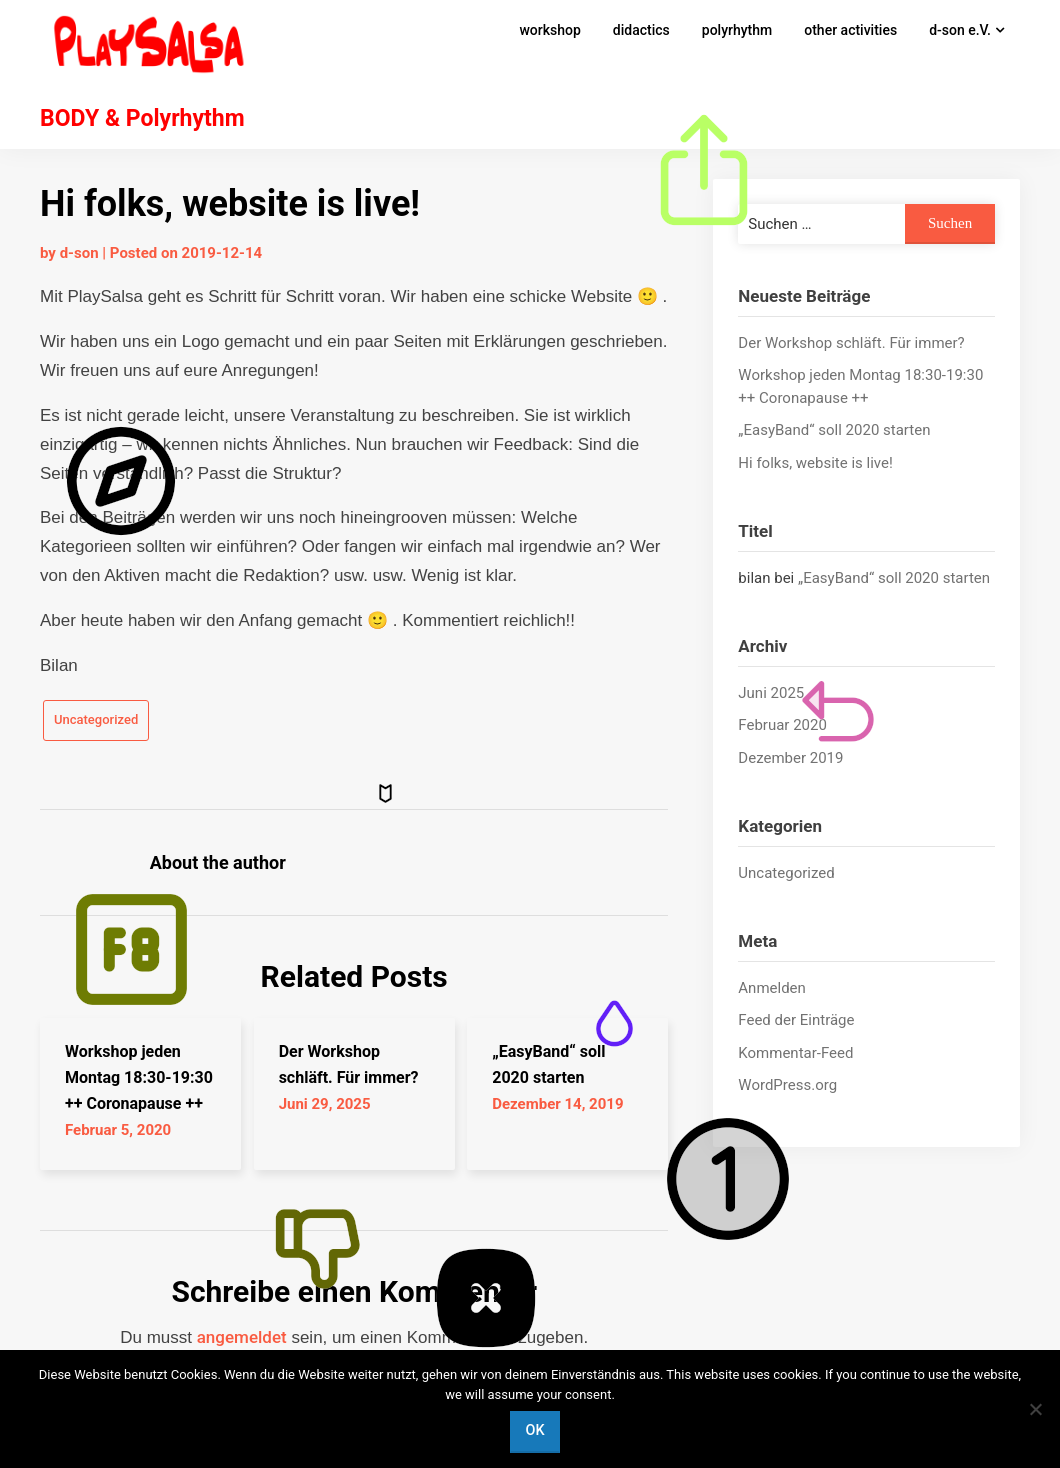 Image resolution: width=1060 pixels, height=1468 pixels. I want to click on share this content with others, so click(704, 170).